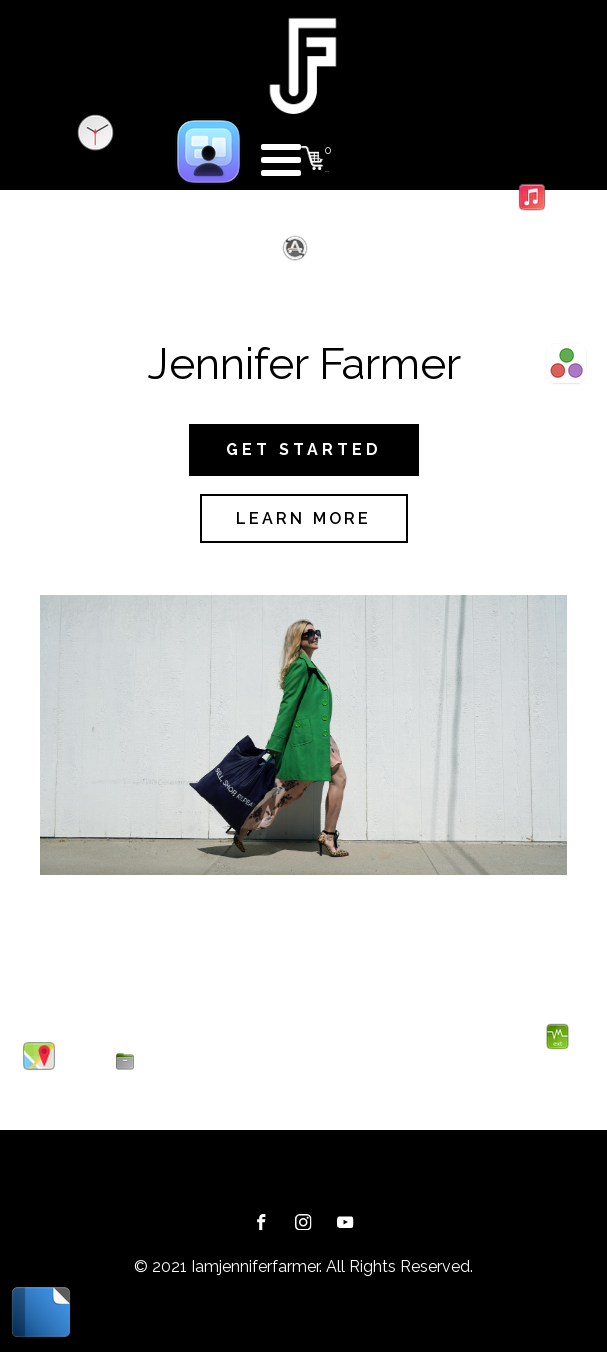  I want to click on virtualbox extension pack file, so click(557, 1036).